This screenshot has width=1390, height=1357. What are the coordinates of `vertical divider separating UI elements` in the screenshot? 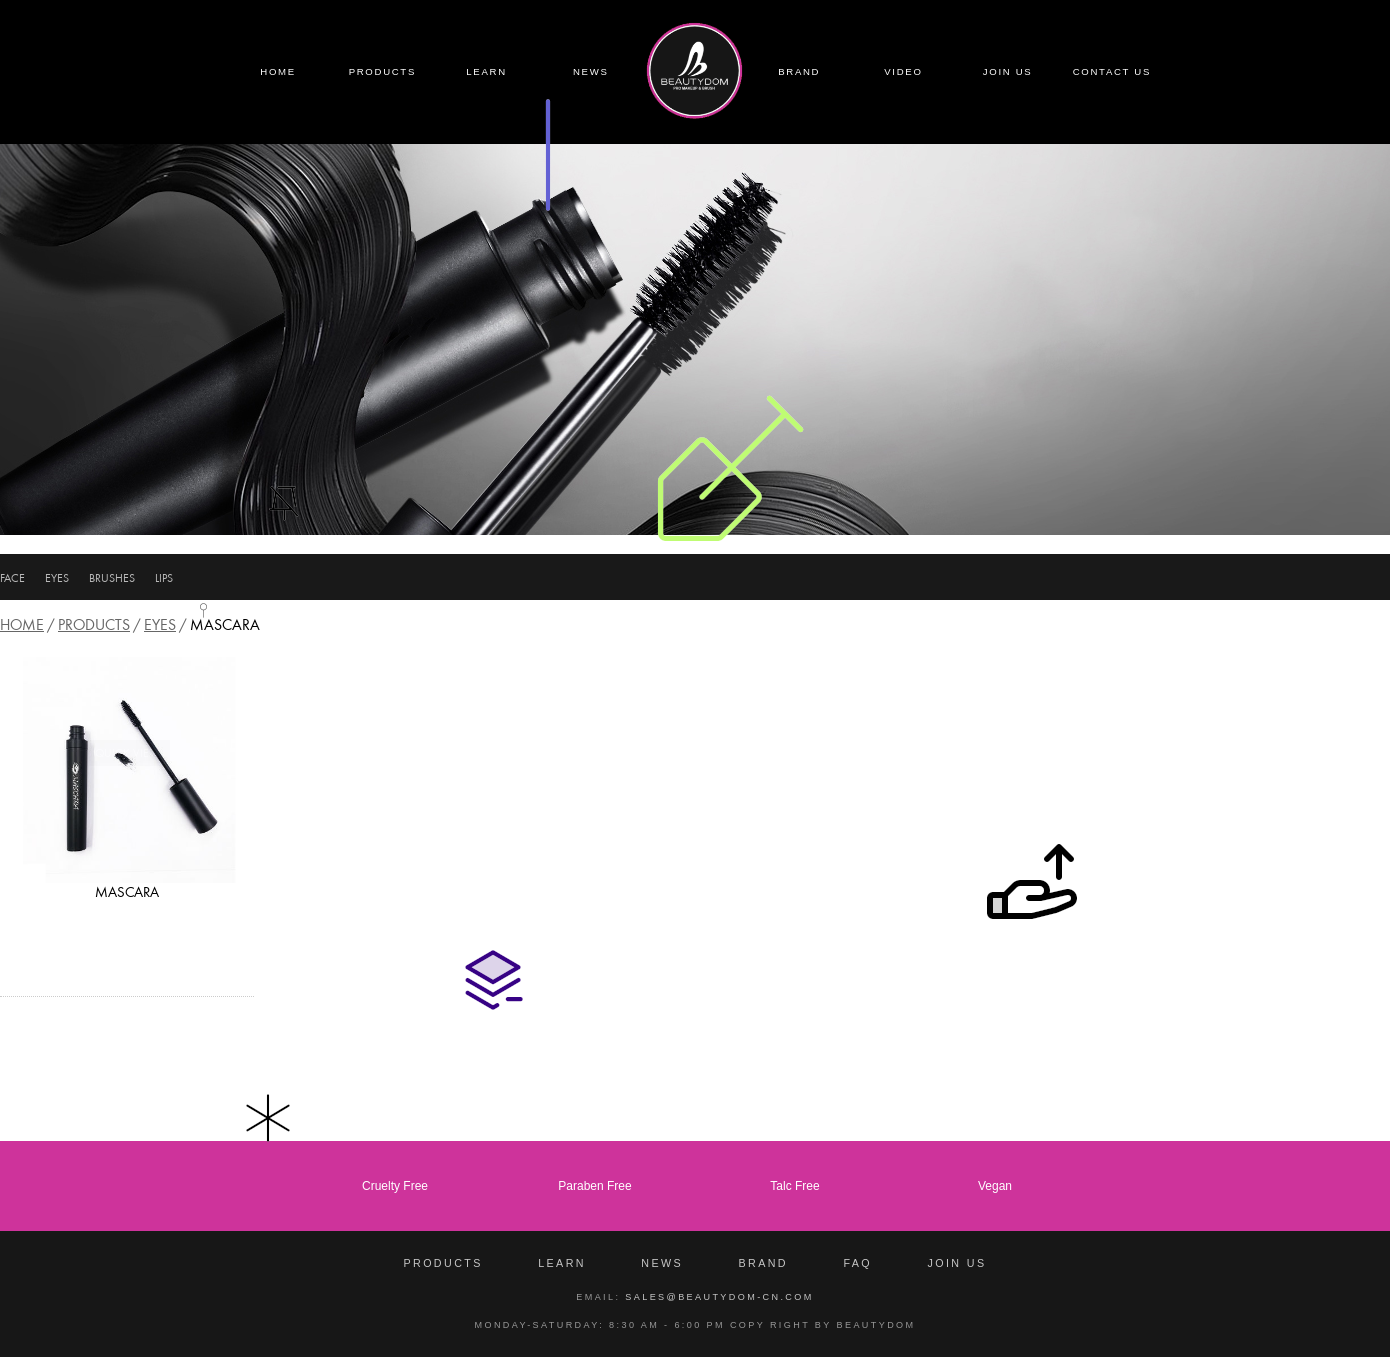 It's located at (548, 155).